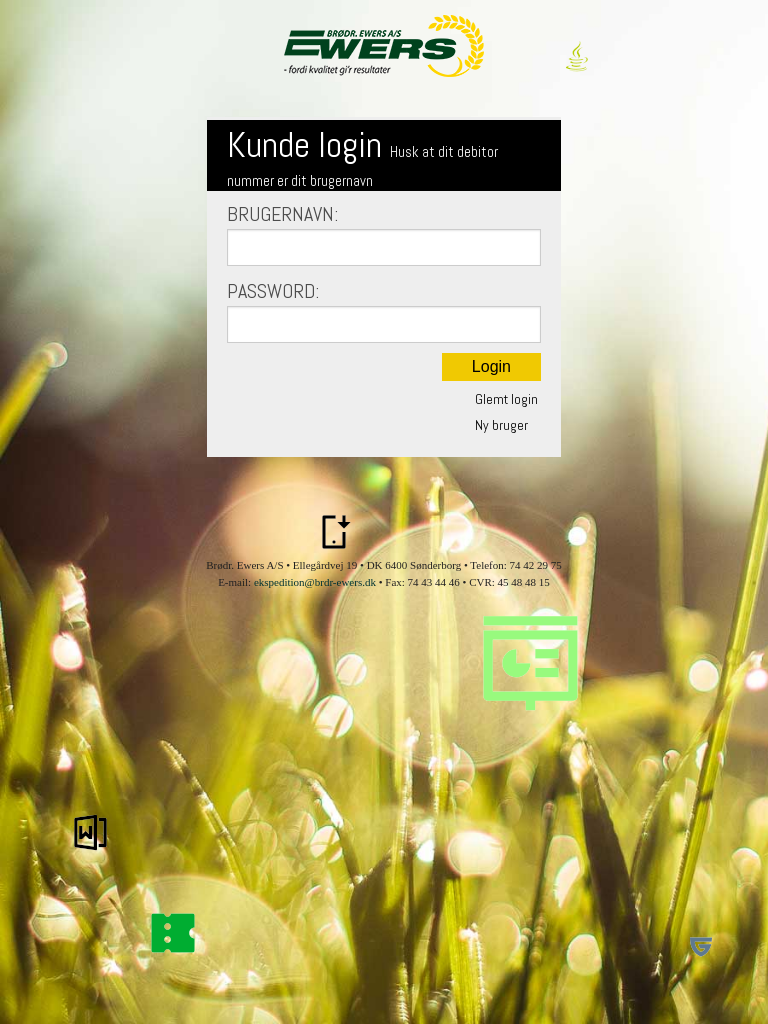 The image size is (768, 1024). Describe the element at coordinates (90, 832) in the screenshot. I see `open a Microsoft Word document` at that location.